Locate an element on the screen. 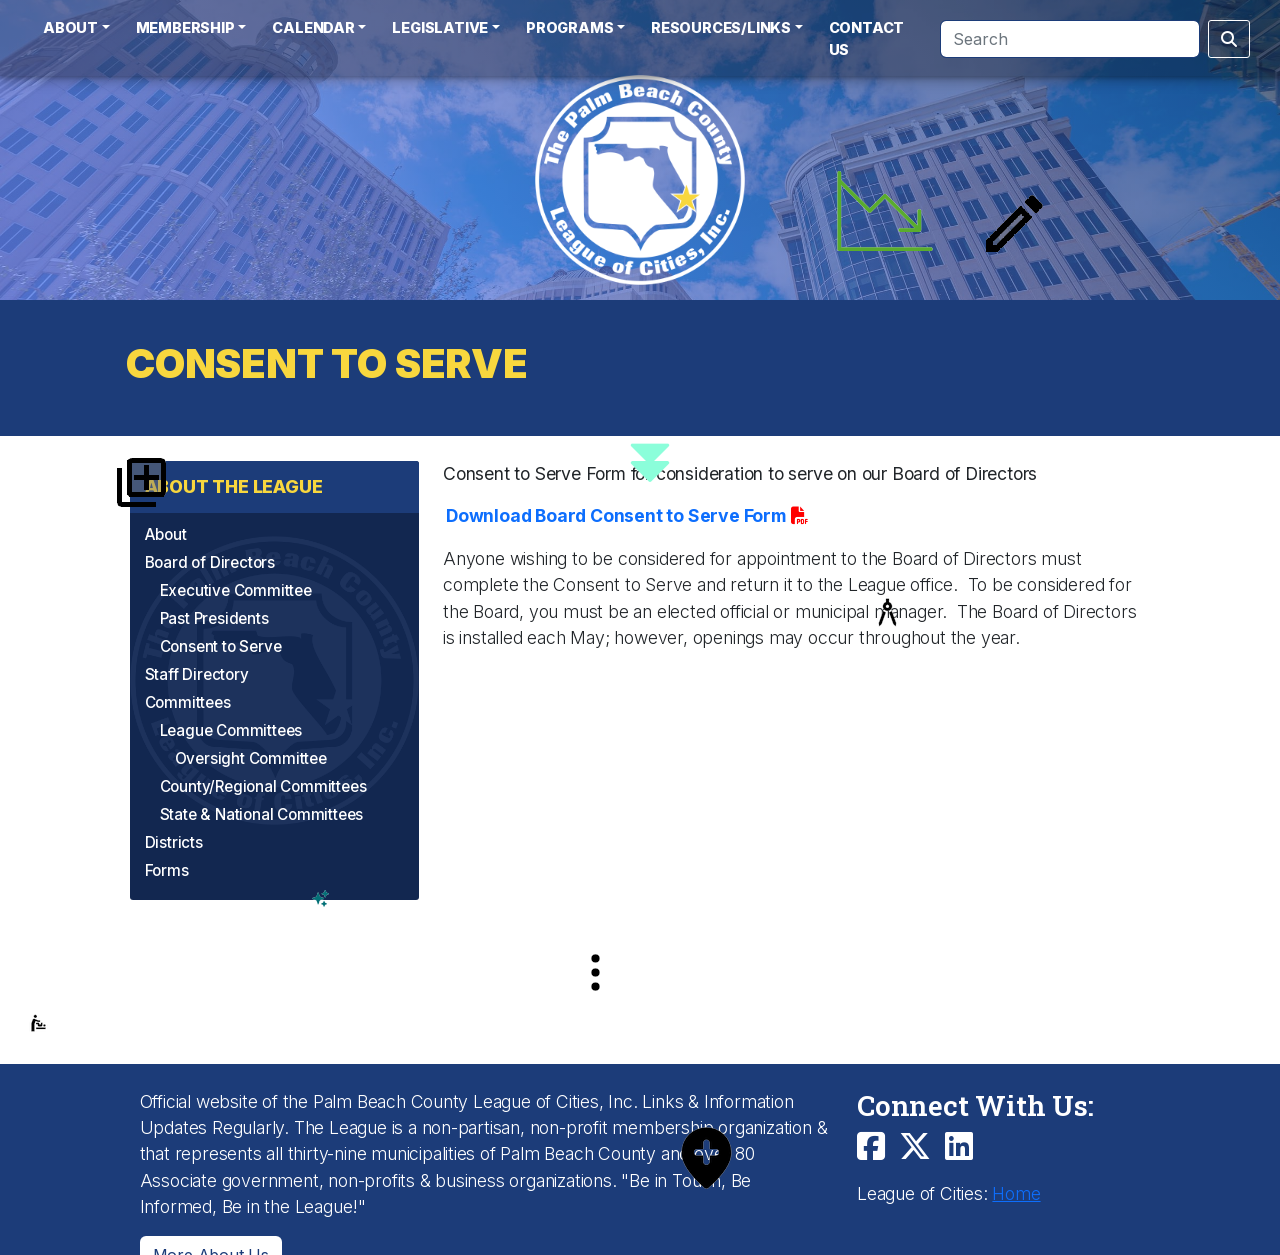 The width and height of the screenshot is (1280, 1255). expand all sections or content is located at coordinates (650, 461).